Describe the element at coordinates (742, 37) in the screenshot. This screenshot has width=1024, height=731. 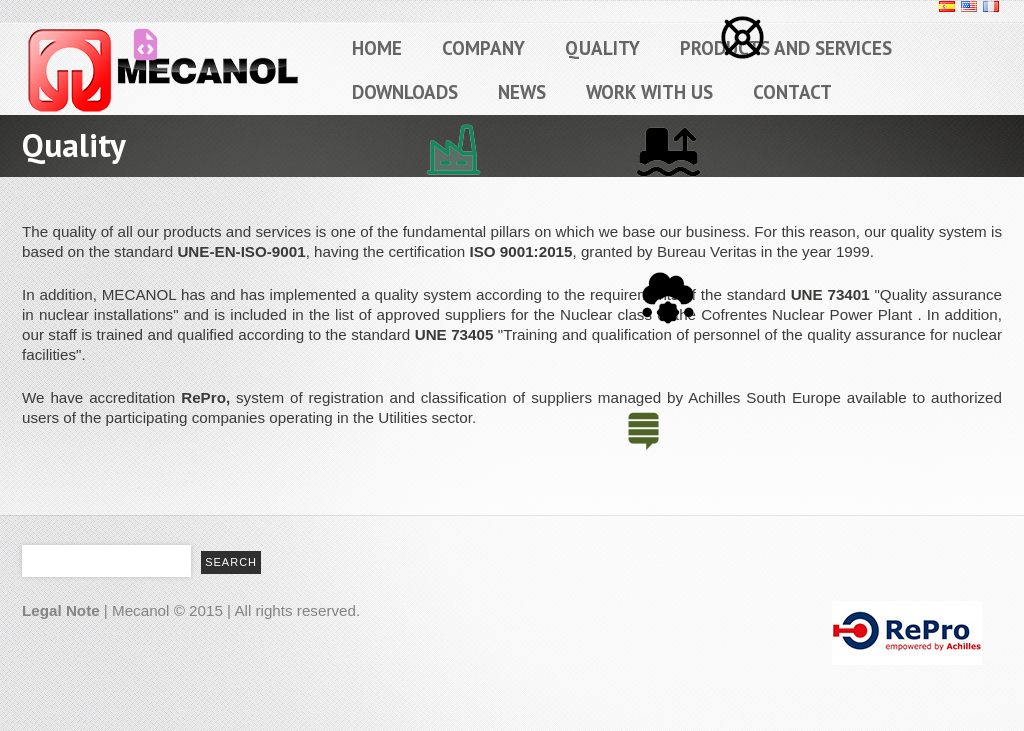
I see `access help or support center` at that location.